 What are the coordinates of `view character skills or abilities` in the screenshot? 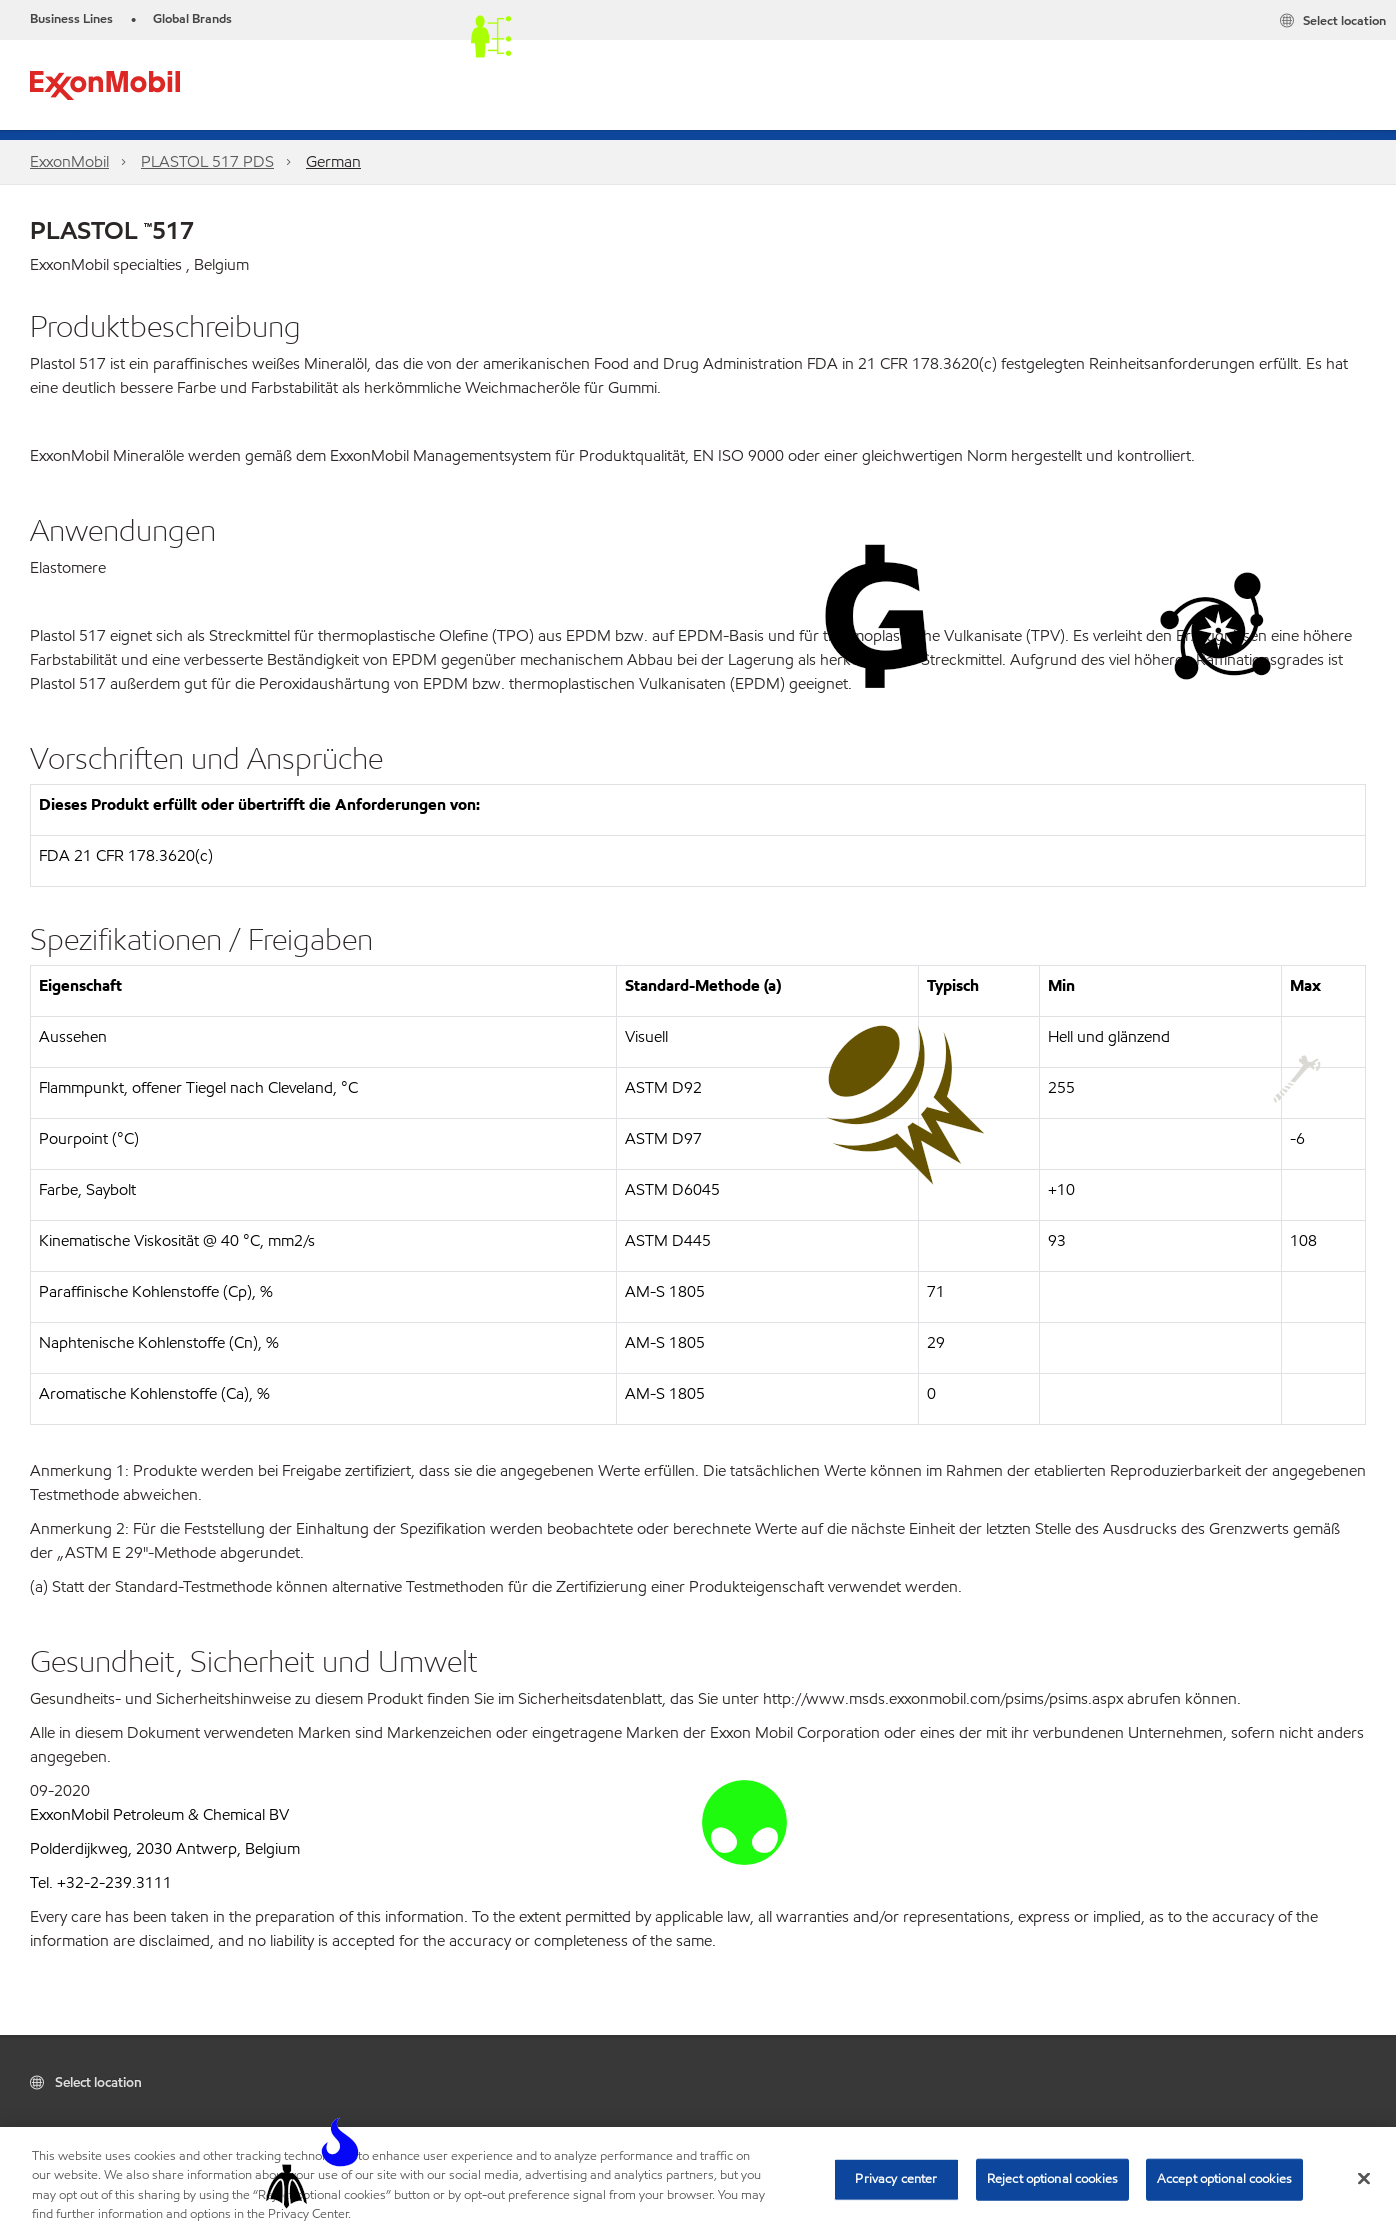 It's located at (492, 36).